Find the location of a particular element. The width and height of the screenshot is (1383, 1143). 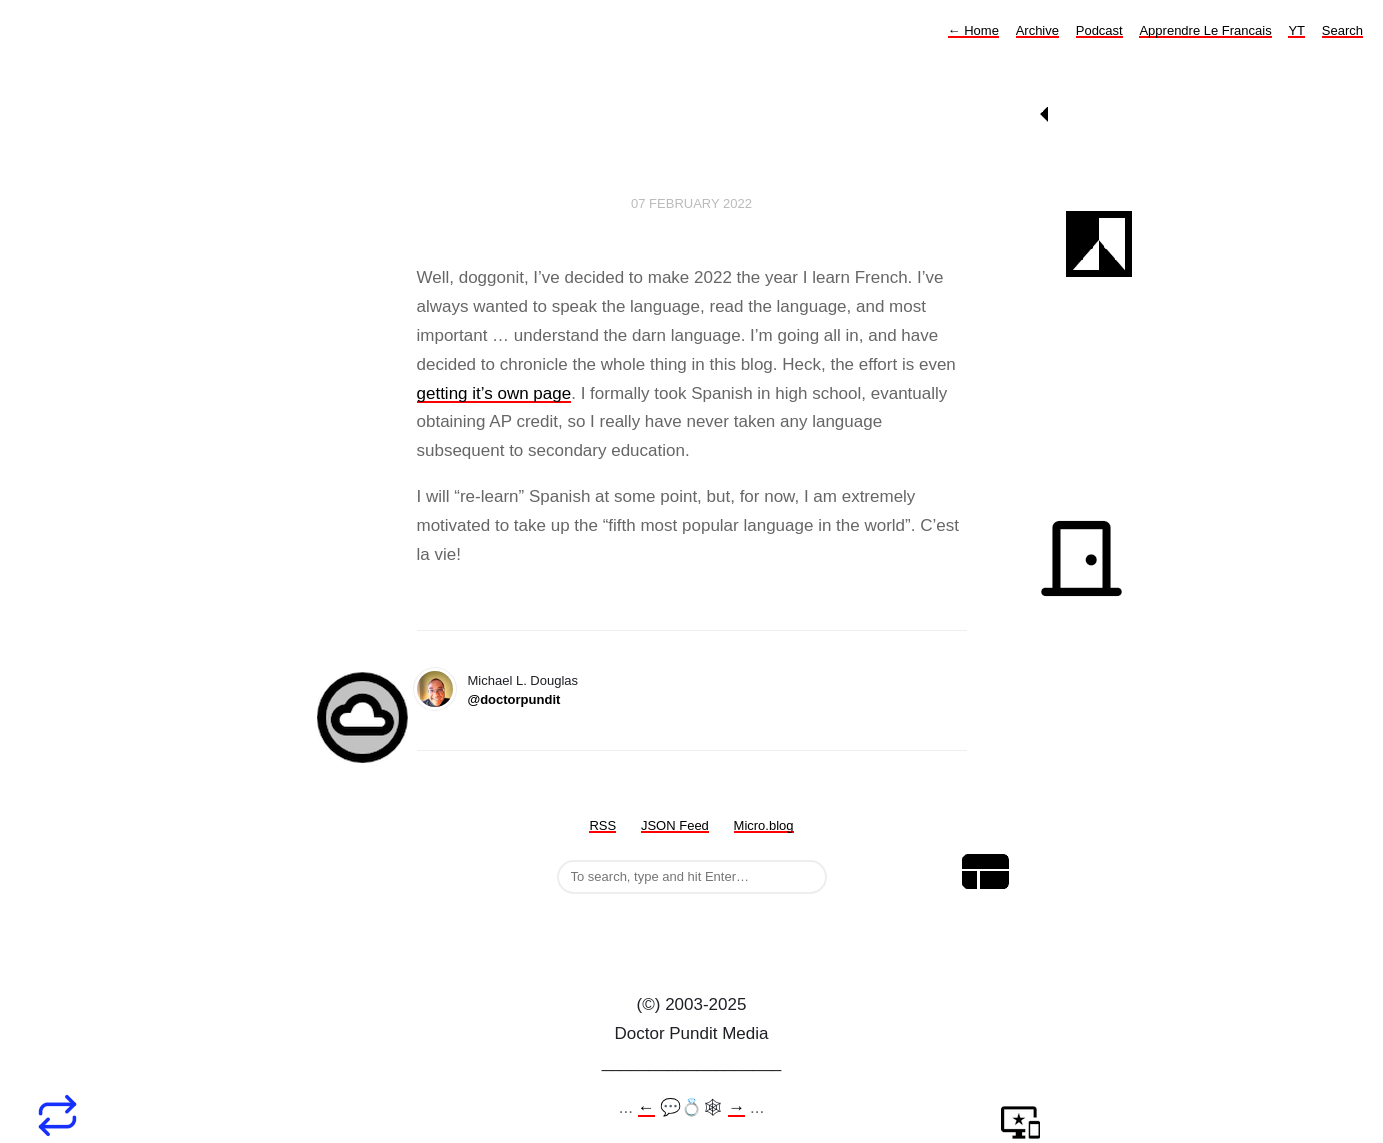

navigate to the previous item or screen is located at coordinates (1045, 114).